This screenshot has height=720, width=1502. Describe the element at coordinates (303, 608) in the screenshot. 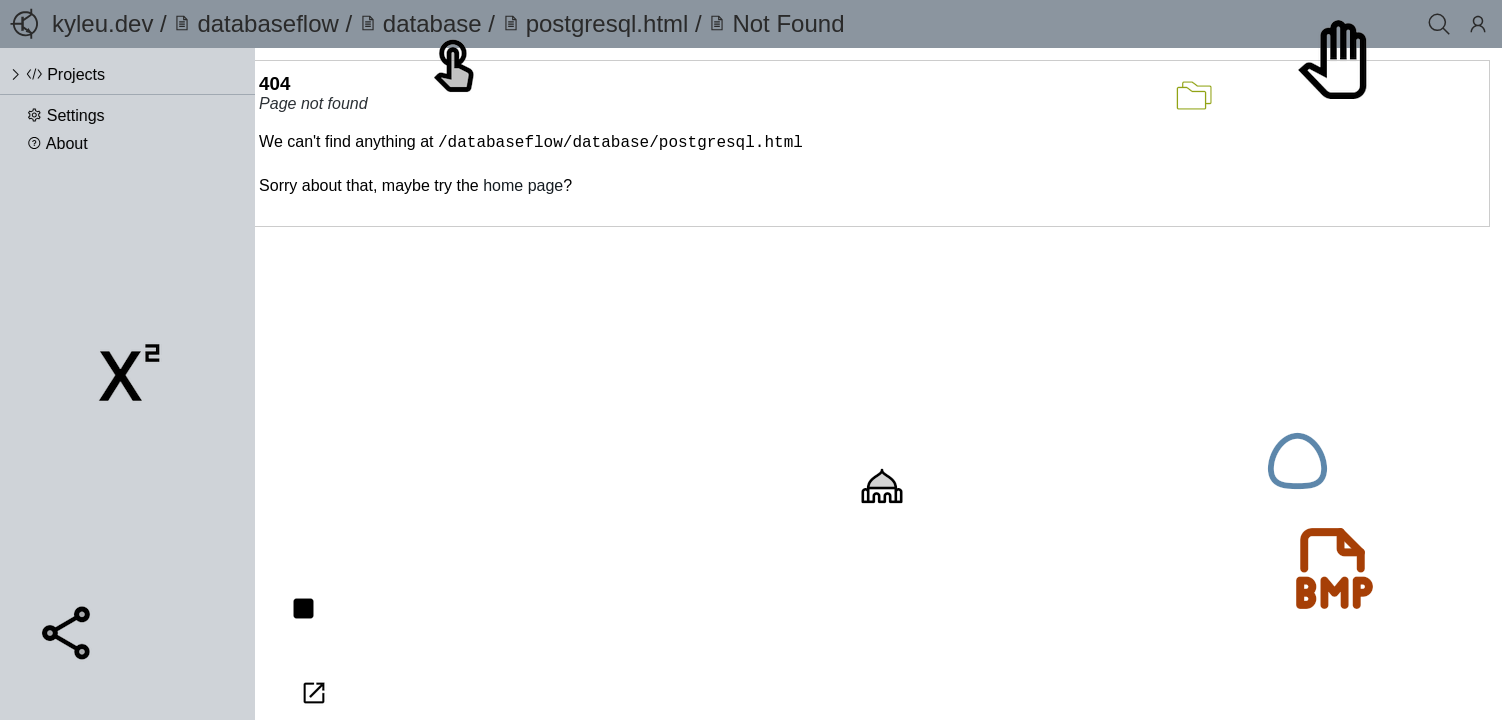

I see `crop image to square aspect ratio` at that location.